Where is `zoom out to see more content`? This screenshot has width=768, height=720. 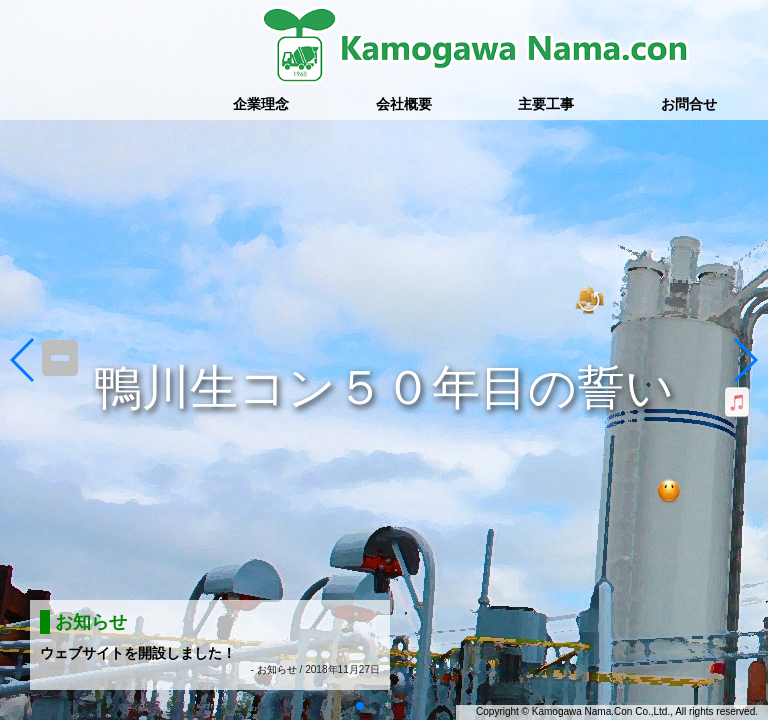
zoom out to see more content is located at coordinates (60, 358).